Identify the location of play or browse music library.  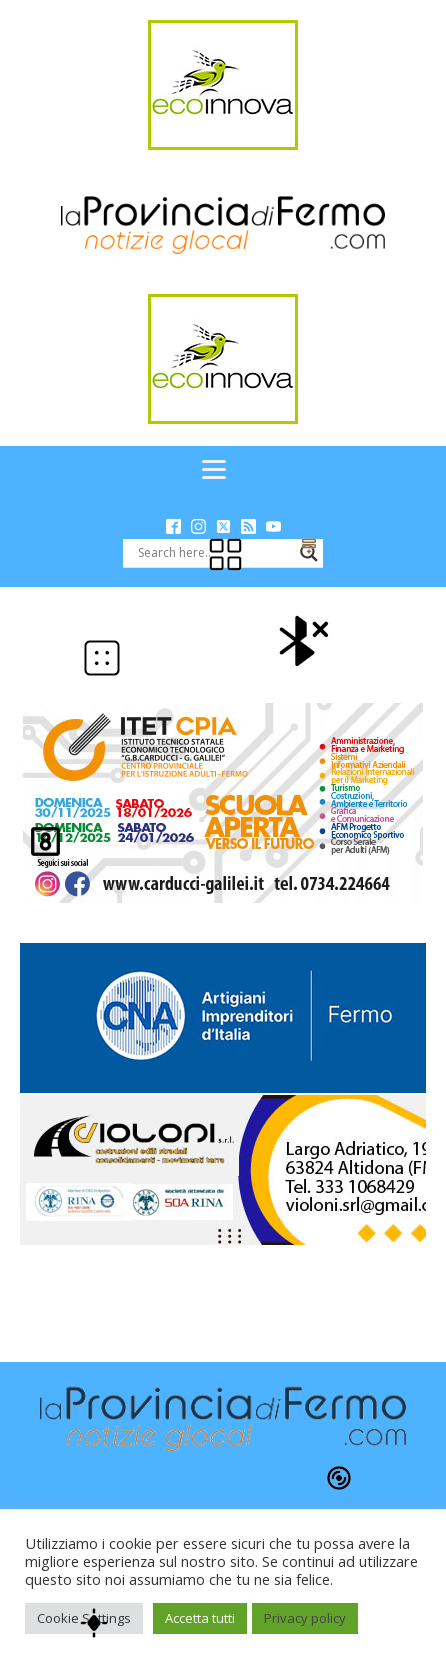
(339, 1478).